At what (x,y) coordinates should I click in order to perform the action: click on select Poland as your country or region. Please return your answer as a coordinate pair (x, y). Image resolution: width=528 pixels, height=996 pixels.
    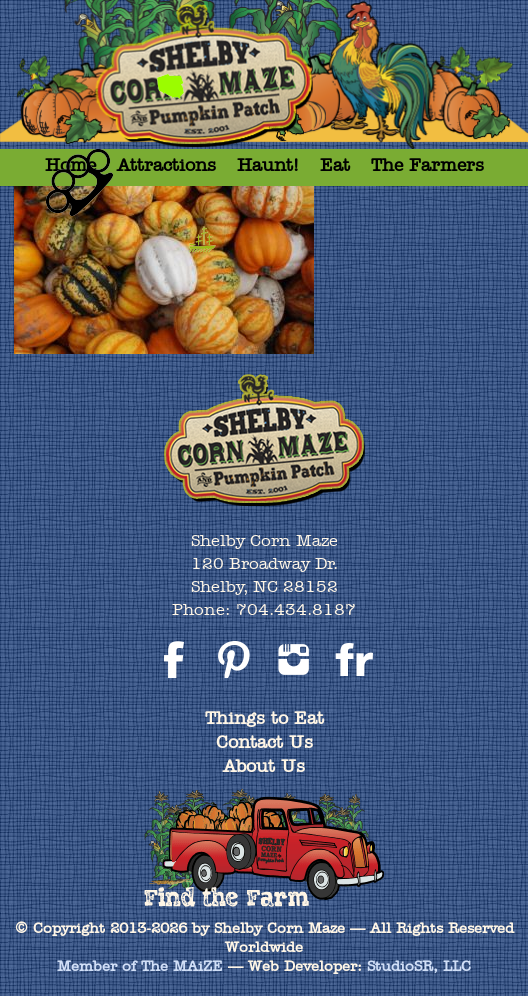
    Looking at the image, I should click on (170, 86).